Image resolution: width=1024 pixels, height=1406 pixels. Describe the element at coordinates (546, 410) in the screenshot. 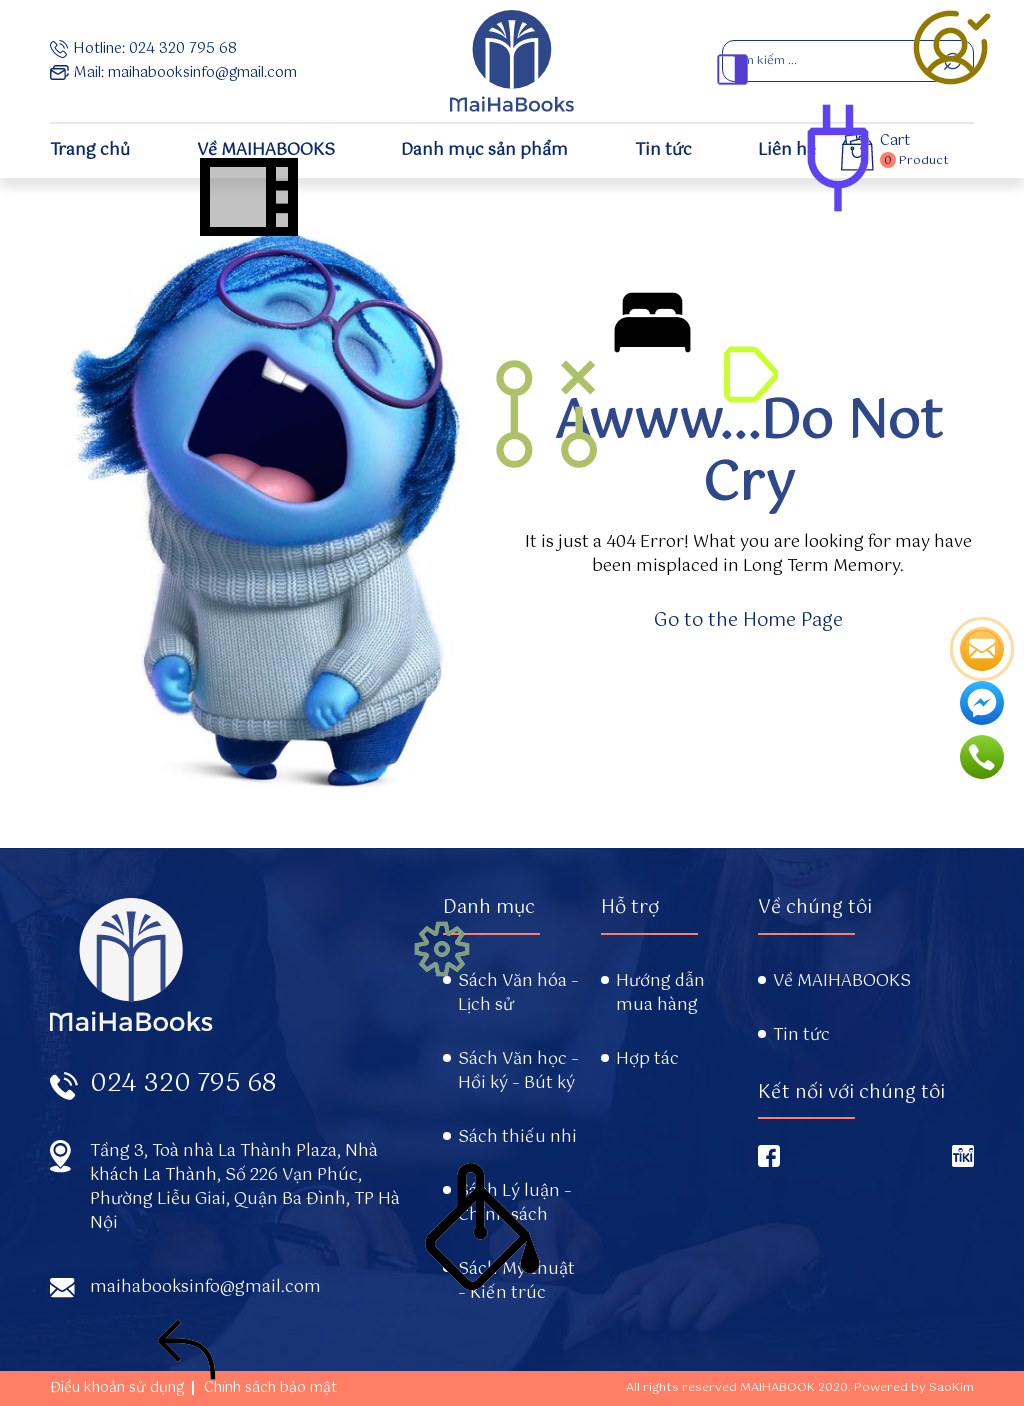

I see `indicates a closed or rejected pull request` at that location.